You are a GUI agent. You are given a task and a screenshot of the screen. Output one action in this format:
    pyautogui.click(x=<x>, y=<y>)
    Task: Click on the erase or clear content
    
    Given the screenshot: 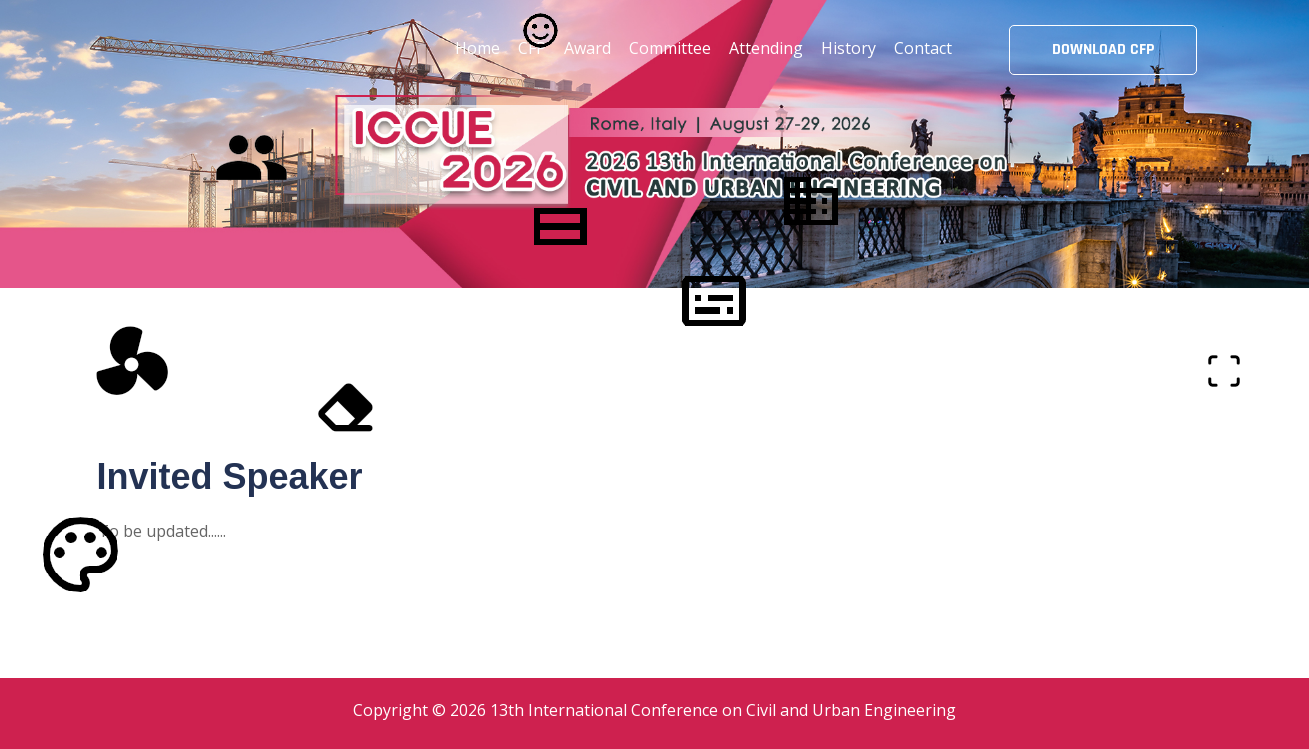 What is the action you would take?
    pyautogui.click(x=347, y=409)
    